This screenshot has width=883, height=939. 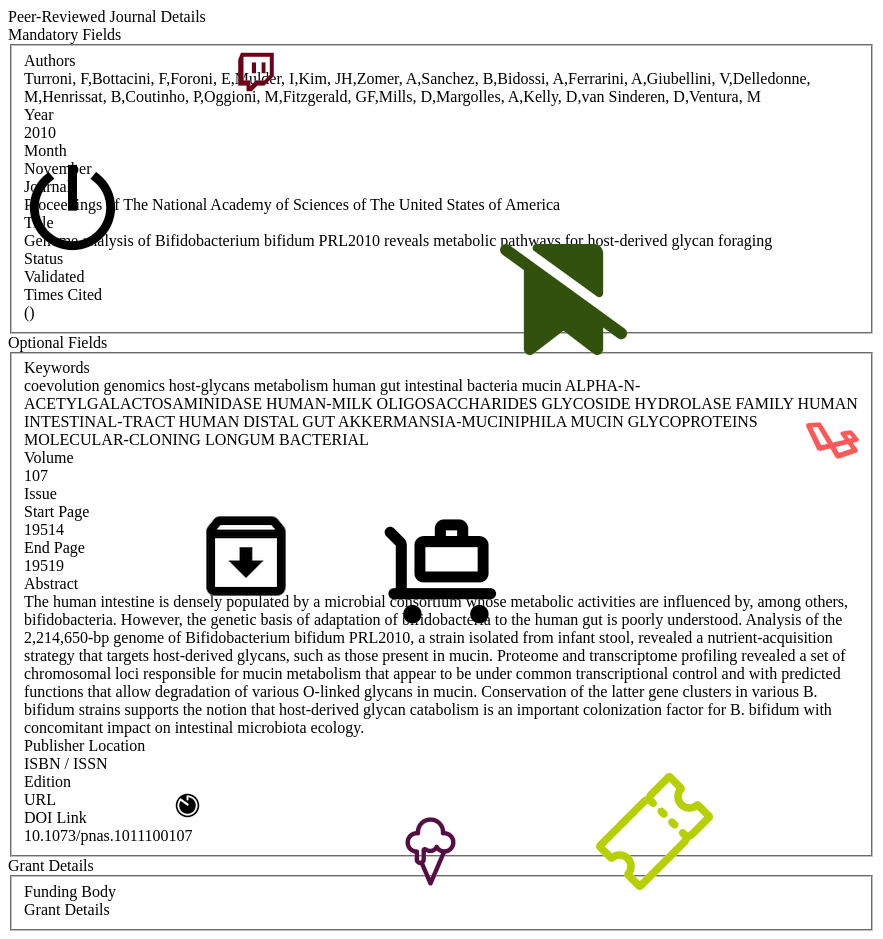 I want to click on browse dessert or ice cream options, so click(x=430, y=851).